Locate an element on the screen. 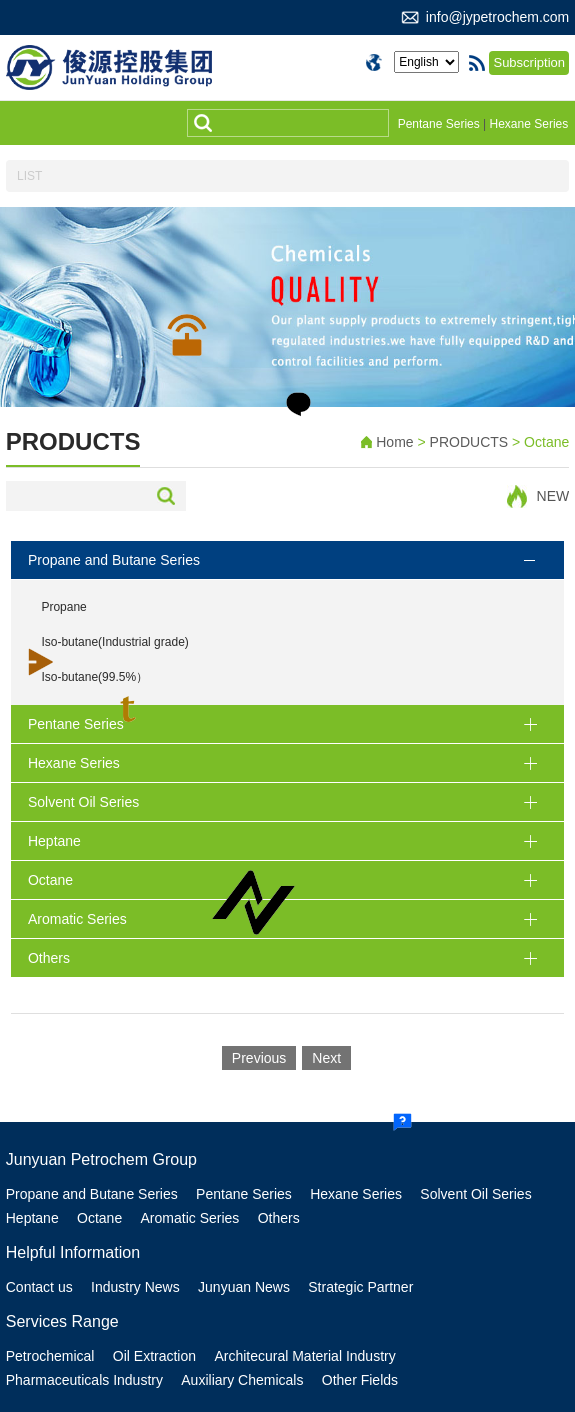 This screenshot has height=1412, width=575. access FAQ or help section is located at coordinates (402, 1121).